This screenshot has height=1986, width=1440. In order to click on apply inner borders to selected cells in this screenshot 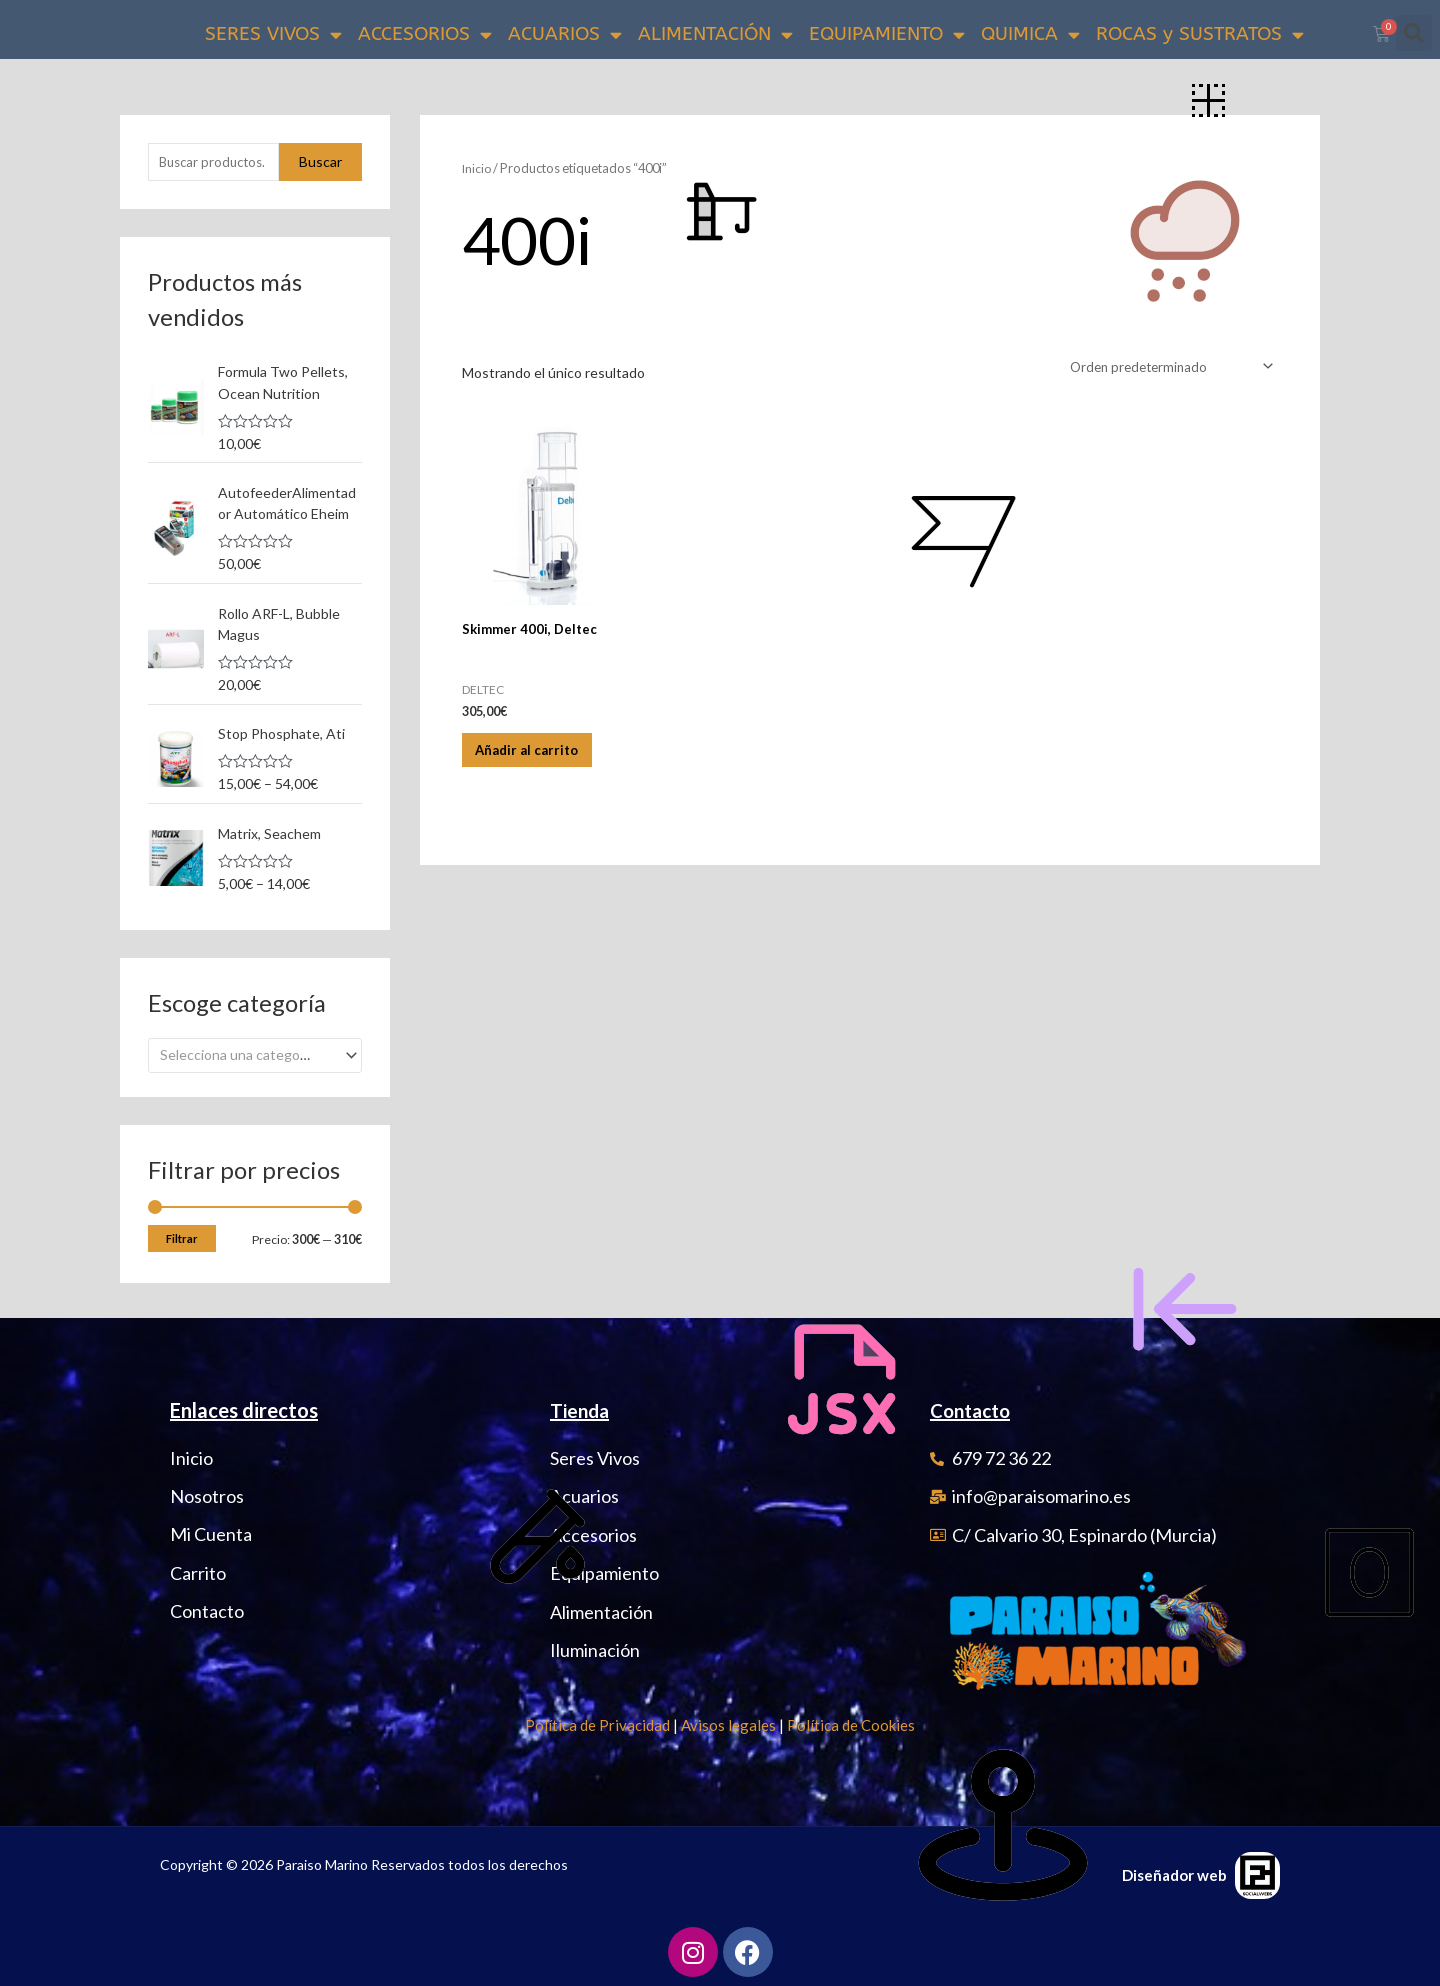, I will do `click(1208, 100)`.